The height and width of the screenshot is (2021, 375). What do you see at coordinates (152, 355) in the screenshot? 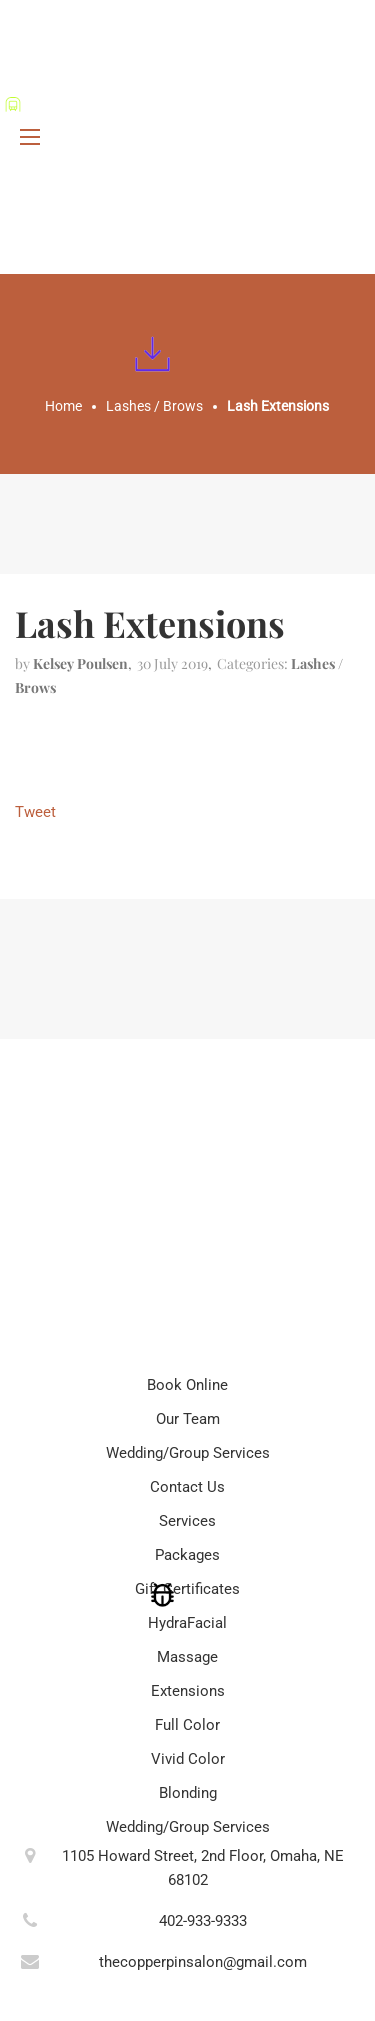
I see `download a file` at bounding box center [152, 355].